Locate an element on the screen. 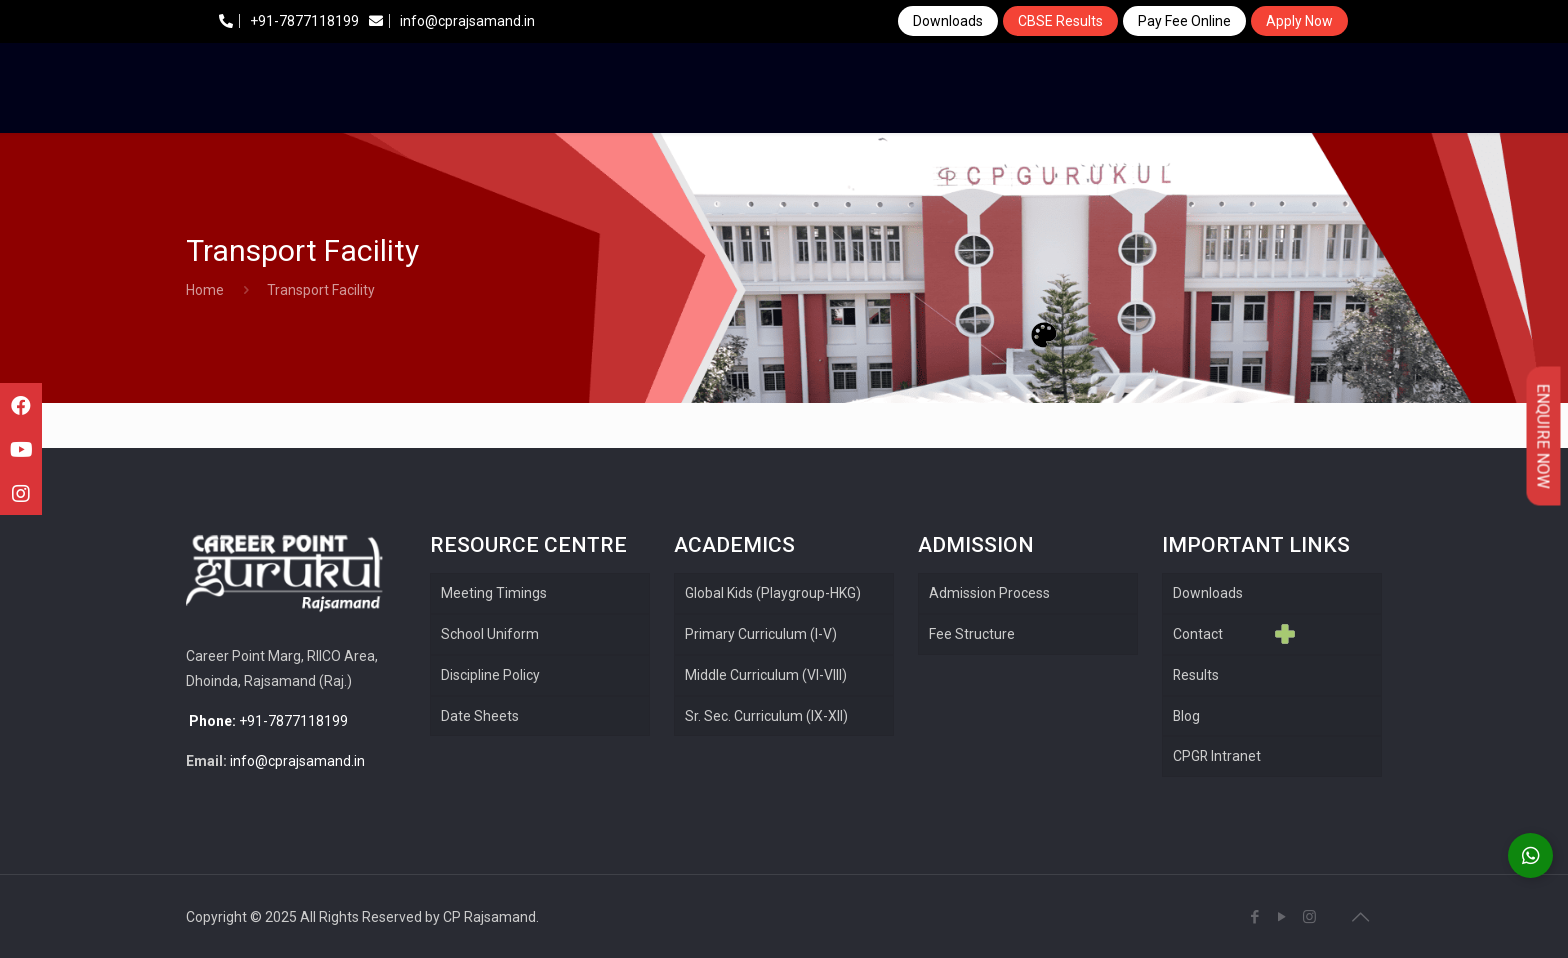 The image size is (1568, 958). access health or medical information is located at coordinates (1285, 634).